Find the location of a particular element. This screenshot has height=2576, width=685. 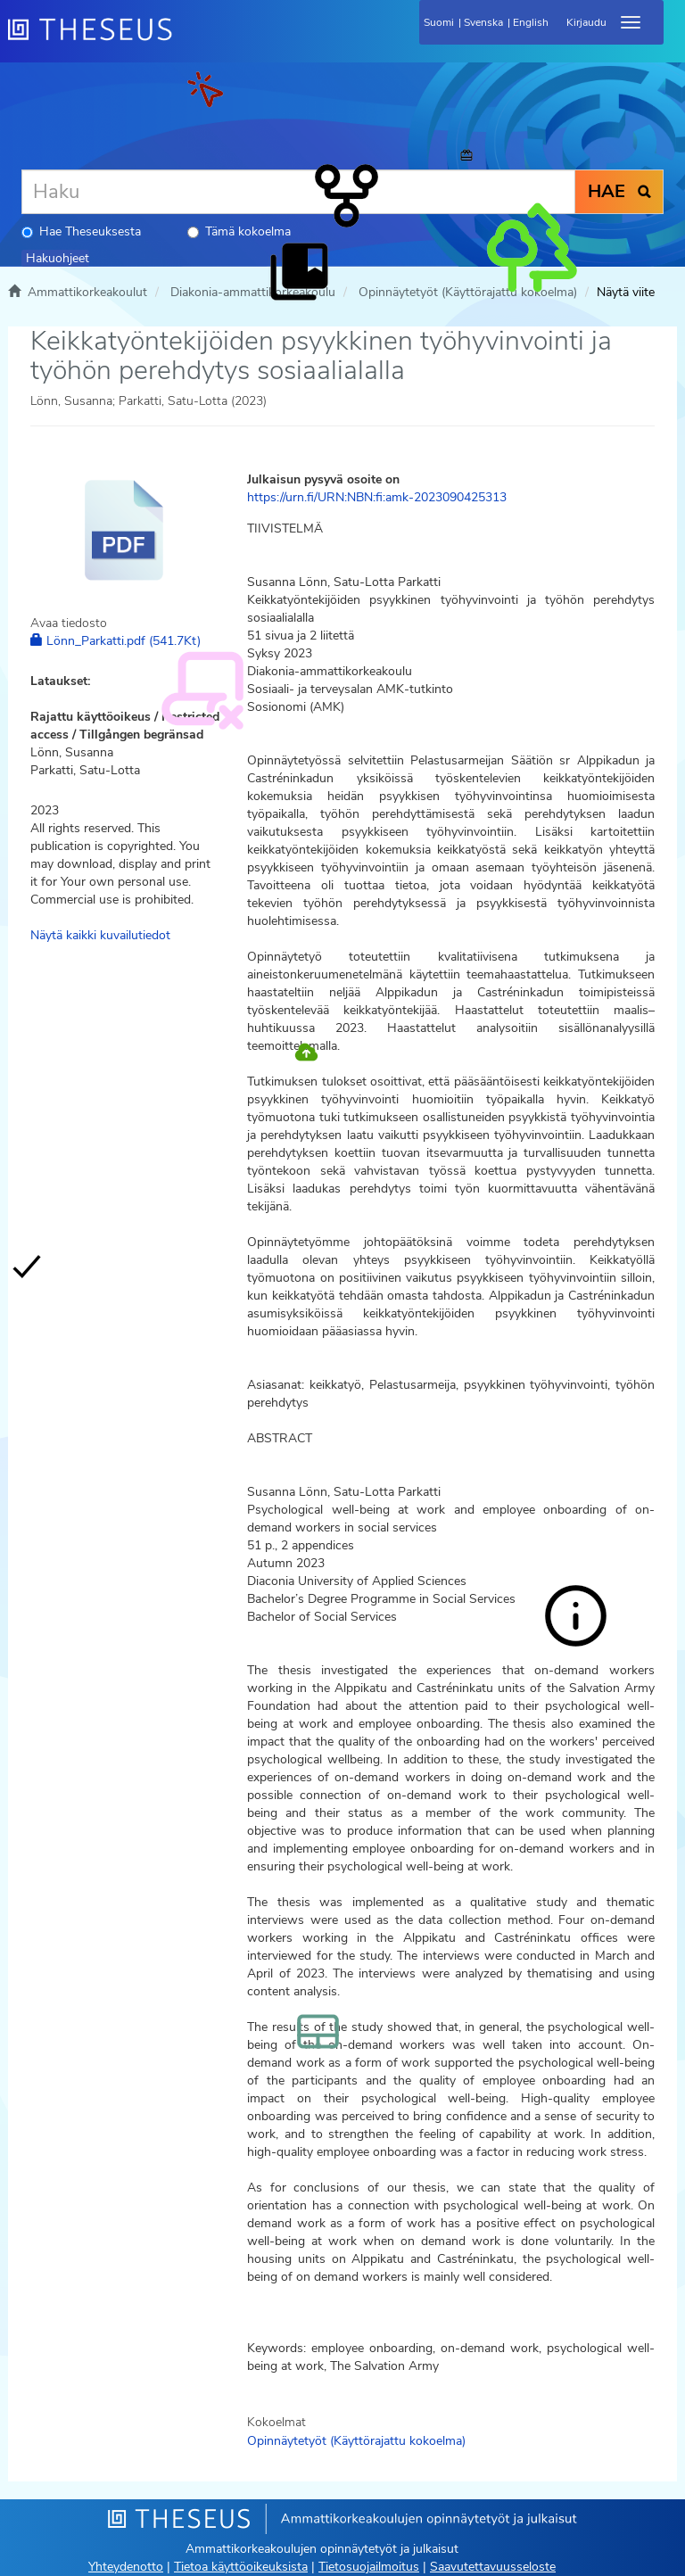

fork a repository is located at coordinates (346, 195).